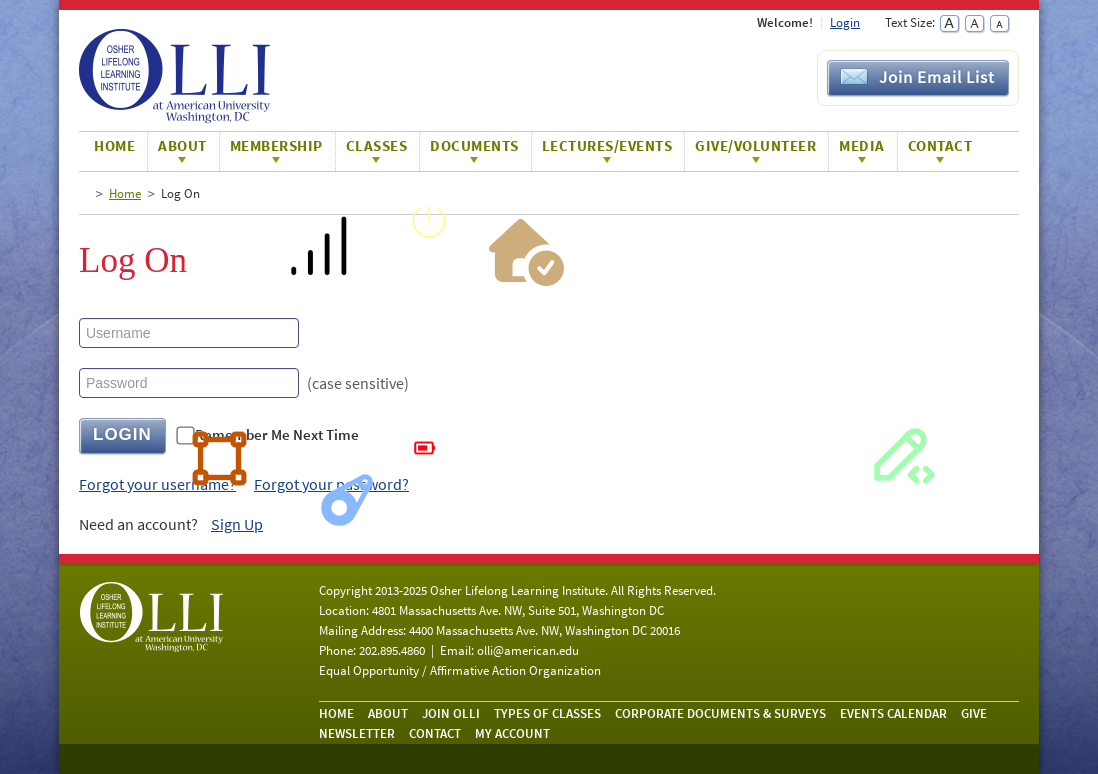 The height and width of the screenshot is (774, 1098). What do you see at coordinates (429, 221) in the screenshot?
I see `turn device on or off` at bounding box center [429, 221].